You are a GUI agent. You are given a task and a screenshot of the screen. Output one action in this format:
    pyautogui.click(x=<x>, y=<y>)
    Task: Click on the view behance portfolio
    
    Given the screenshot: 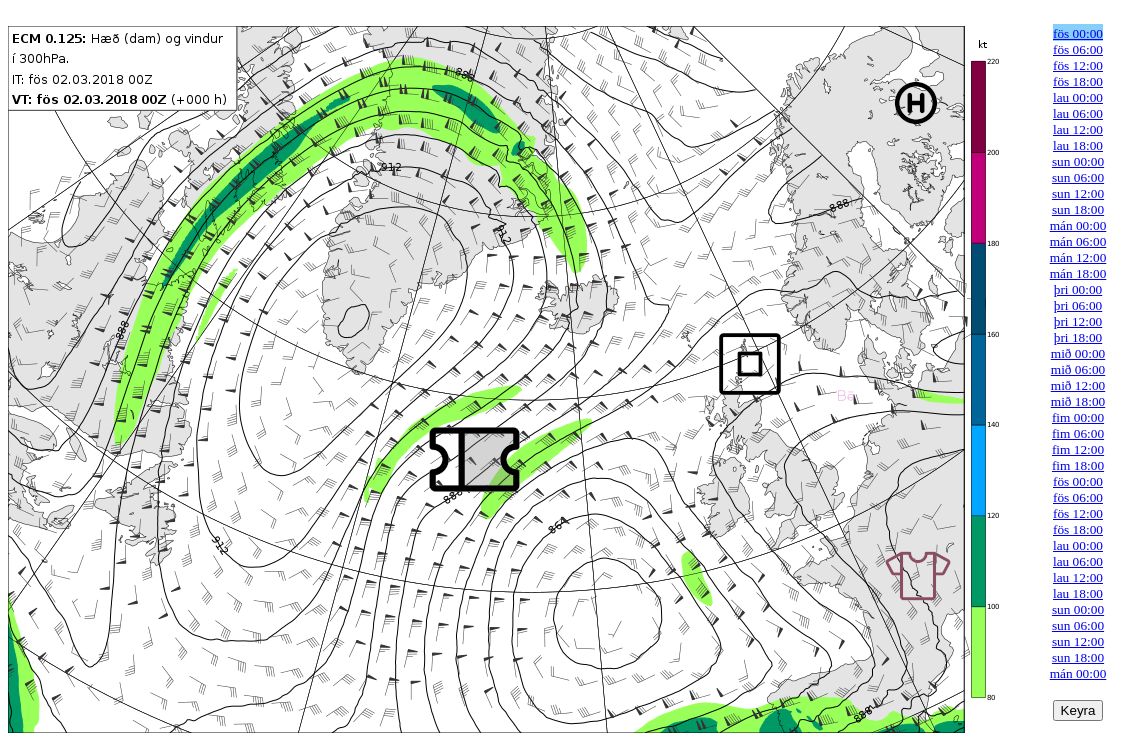 What is the action you would take?
    pyautogui.click(x=845, y=395)
    